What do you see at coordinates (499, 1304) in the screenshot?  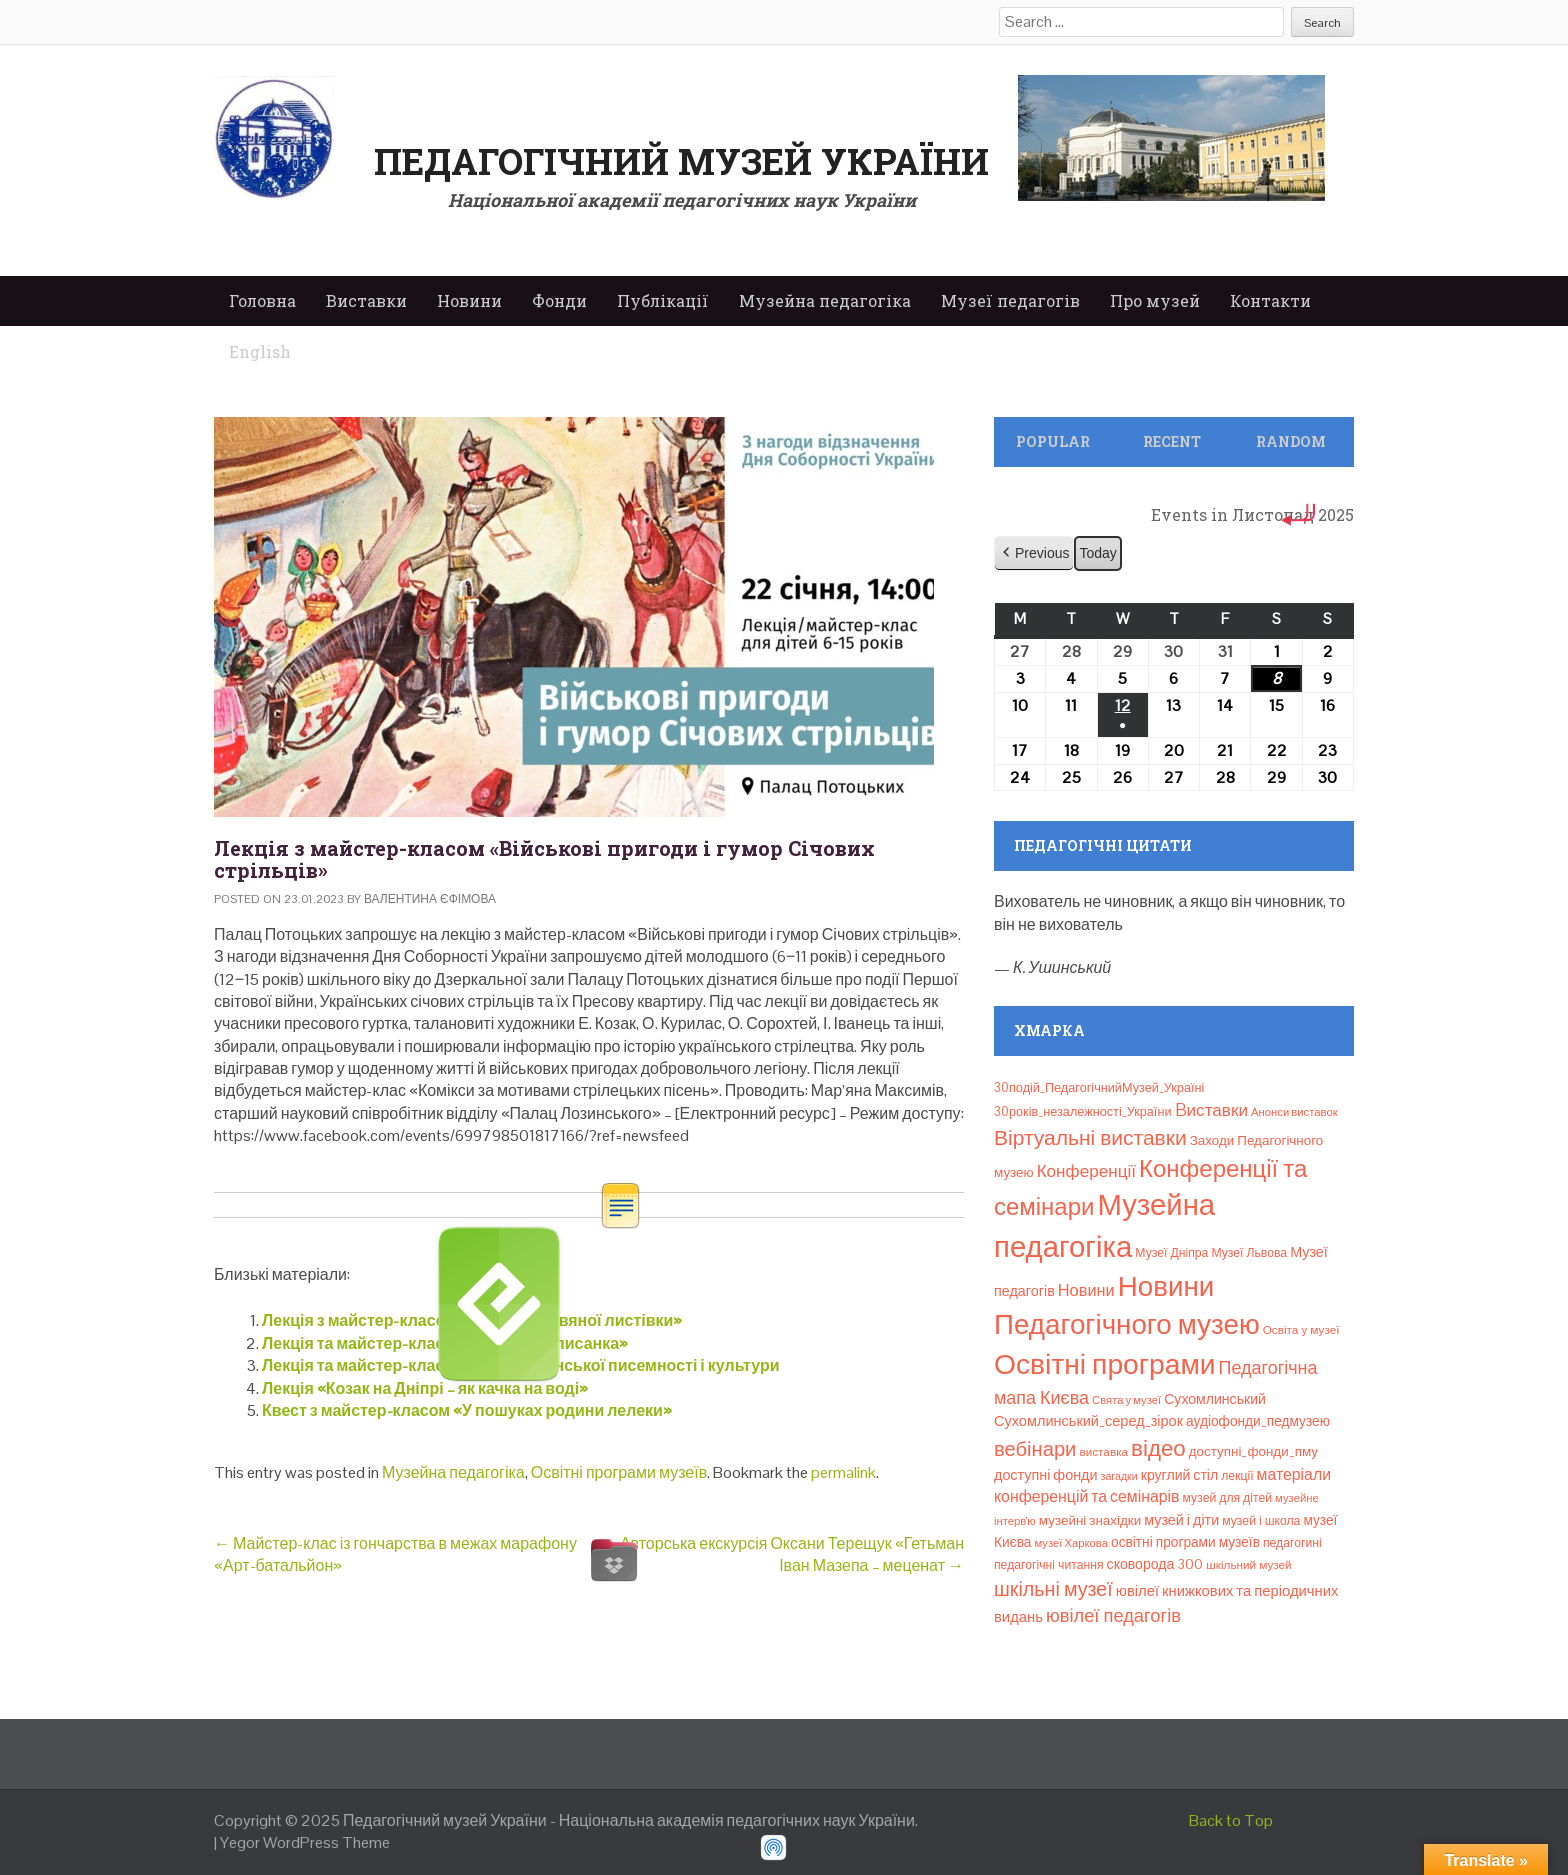 I see `an epub ebook file` at bounding box center [499, 1304].